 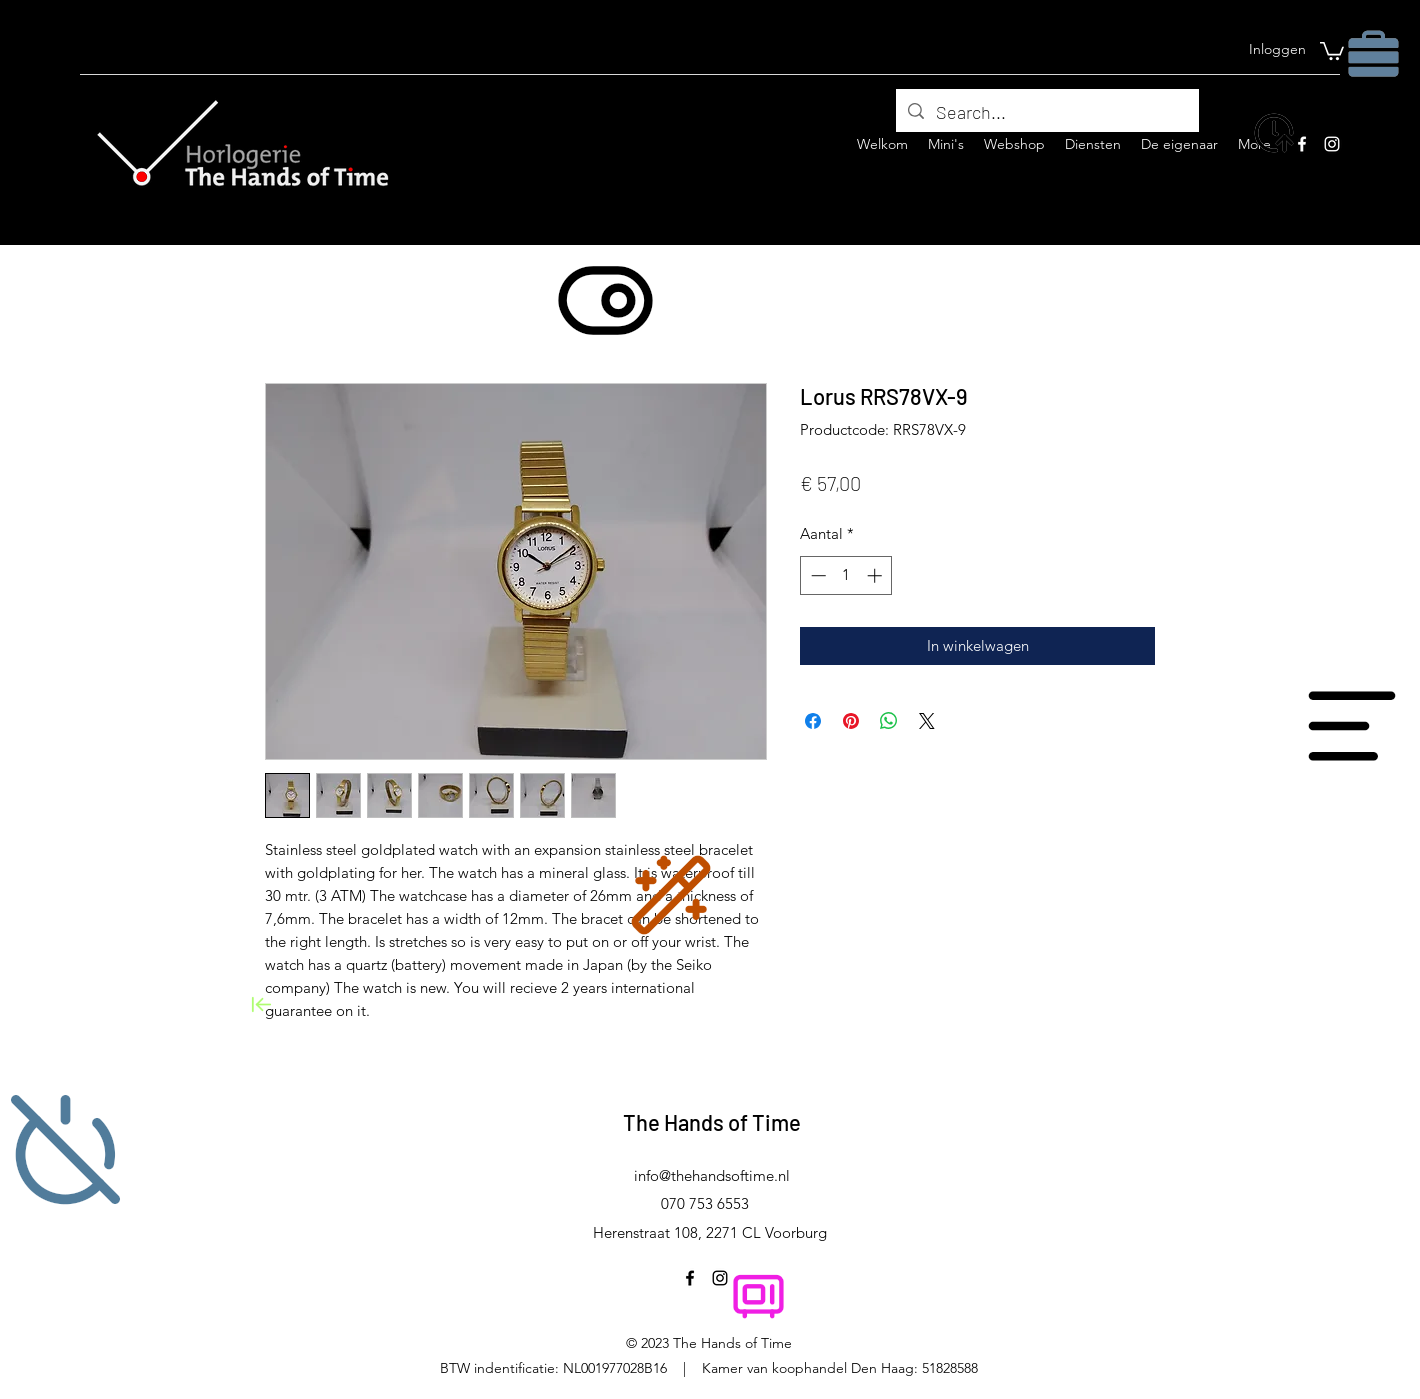 I want to click on upload or sync time data, so click(x=1274, y=133).